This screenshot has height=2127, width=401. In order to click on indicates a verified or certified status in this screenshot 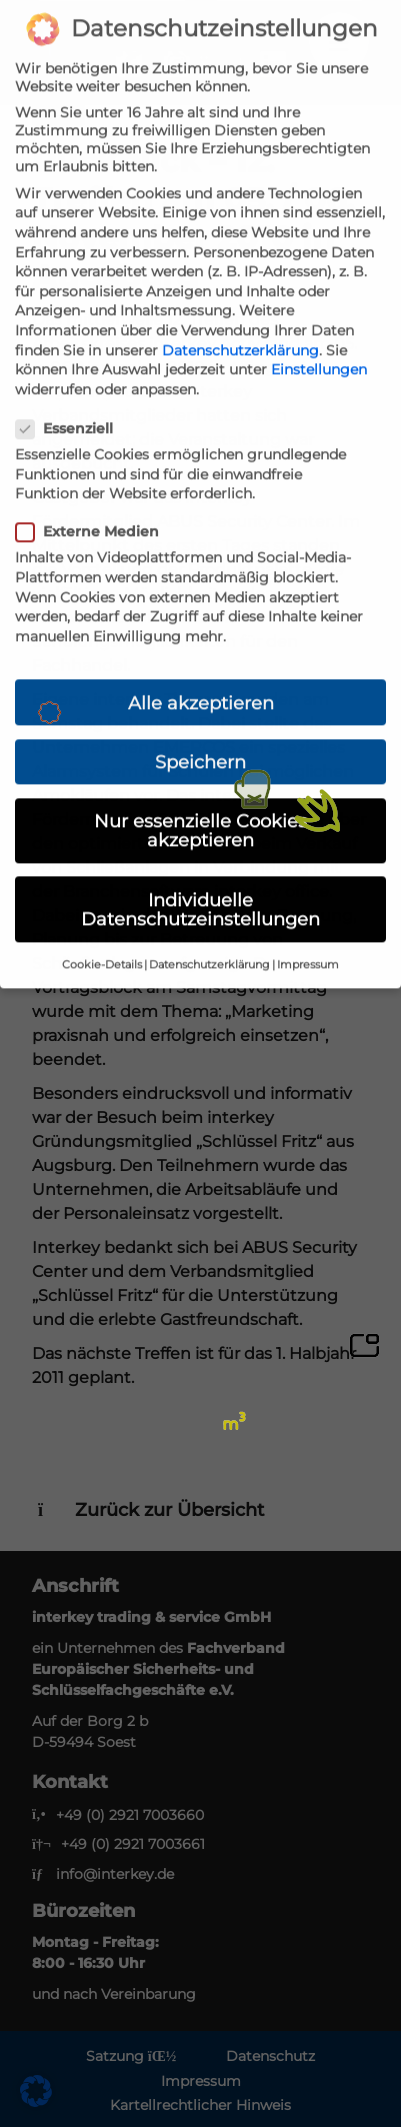, I will do `click(49, 712)`.